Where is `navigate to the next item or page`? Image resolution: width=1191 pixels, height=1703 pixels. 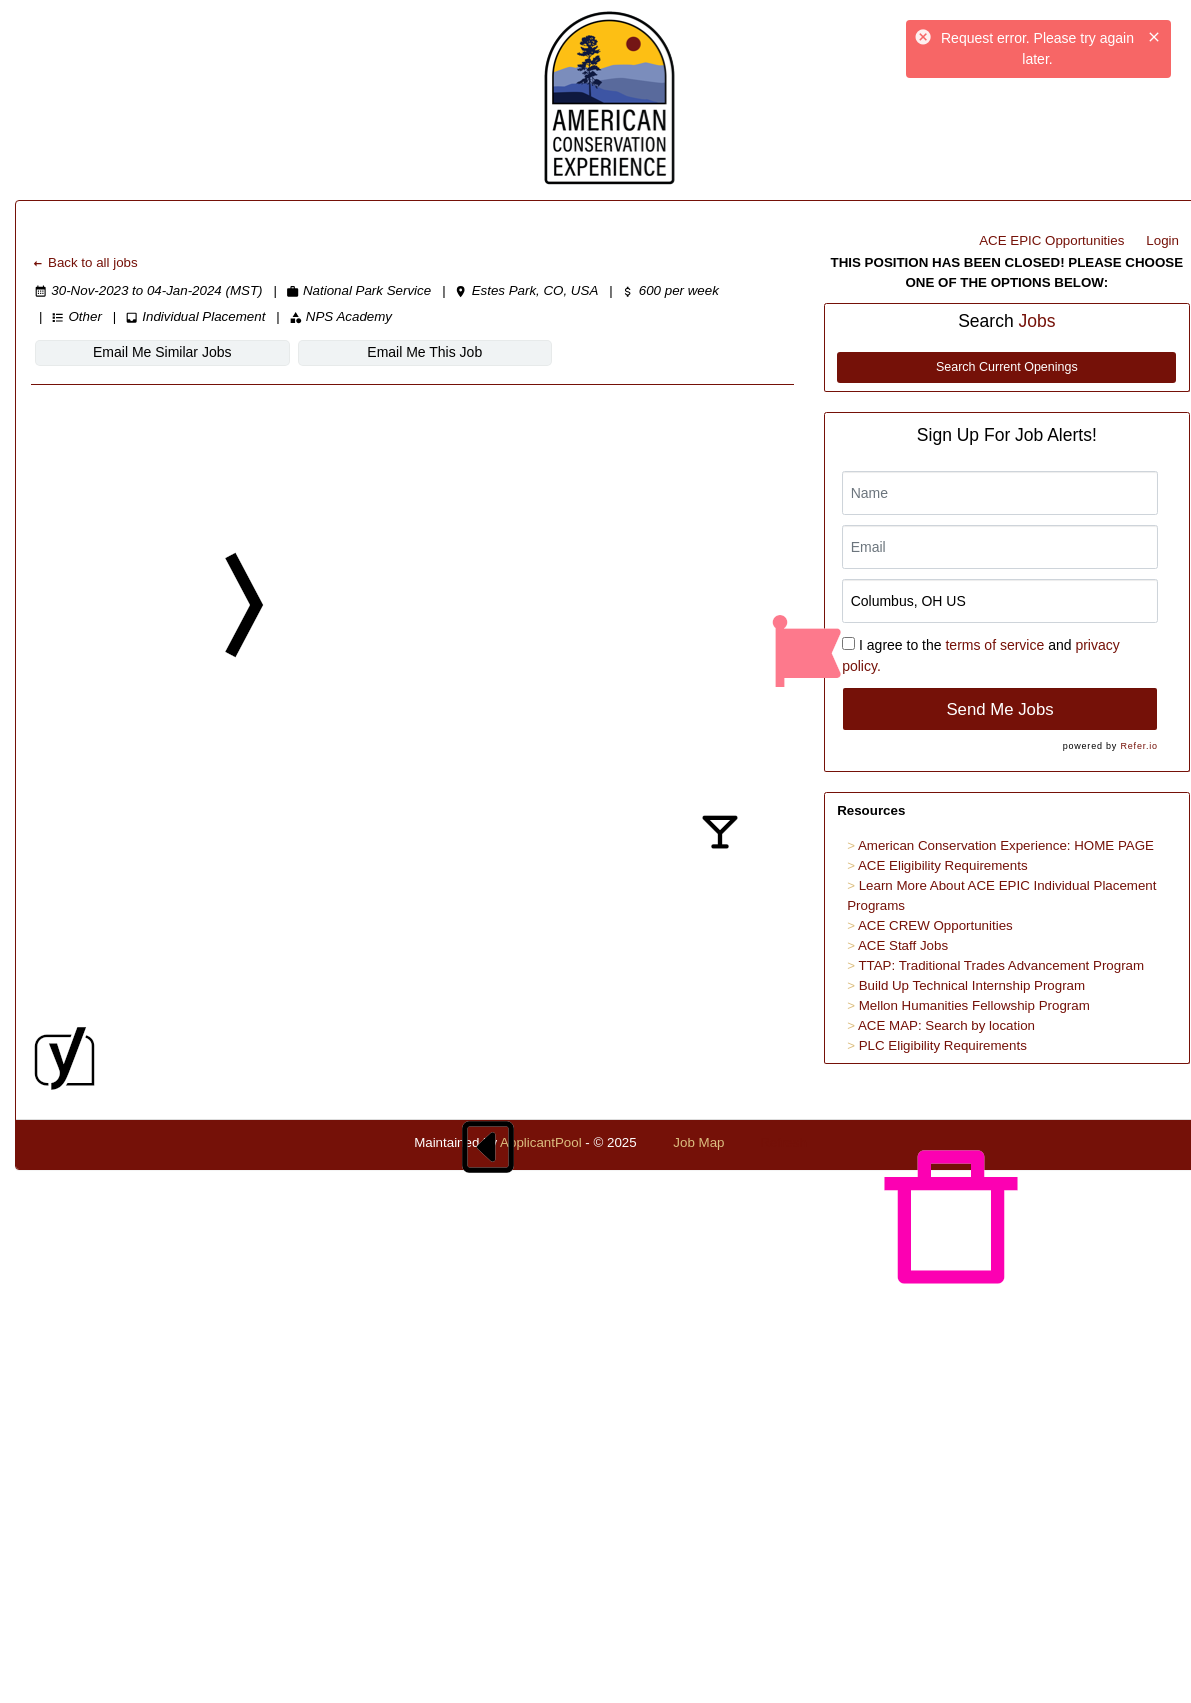
navigate to the next item or page is located at coordinates (242, 605).